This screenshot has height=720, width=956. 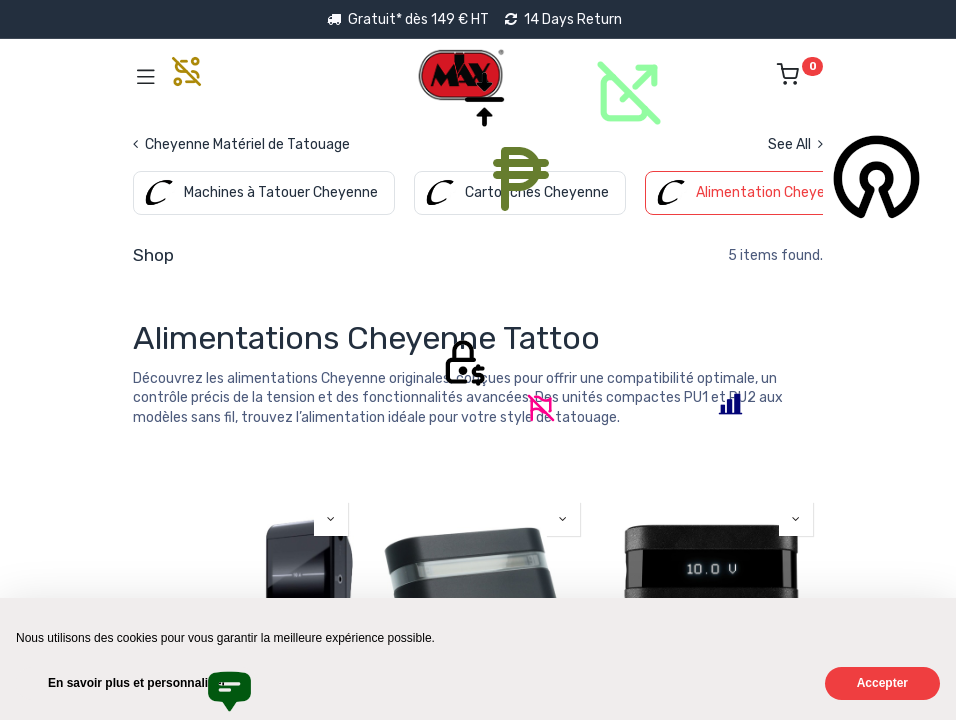 I want to click on center content vertically, so click(x=484, y=99).